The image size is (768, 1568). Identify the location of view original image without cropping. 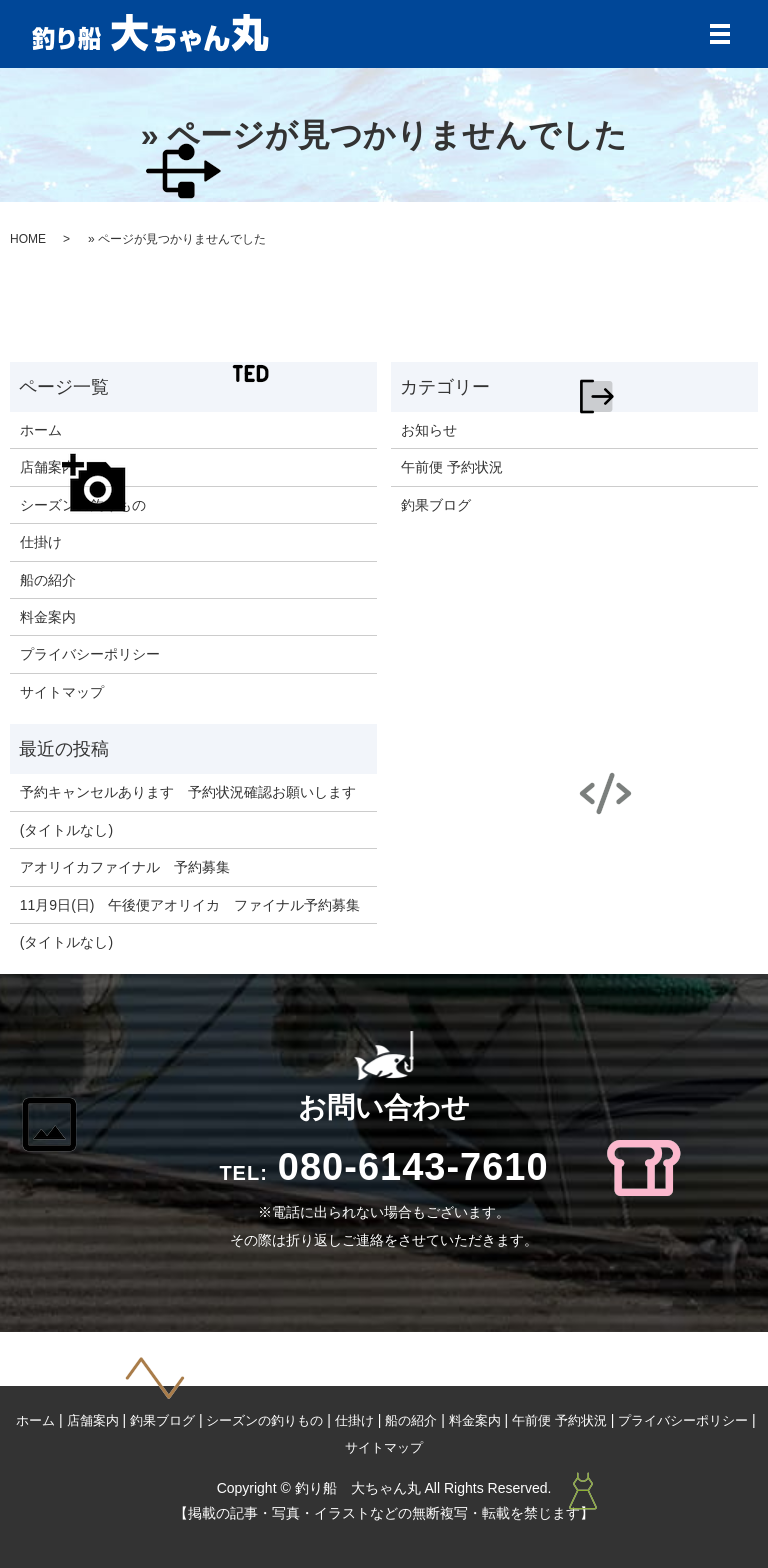
(49, 1124).